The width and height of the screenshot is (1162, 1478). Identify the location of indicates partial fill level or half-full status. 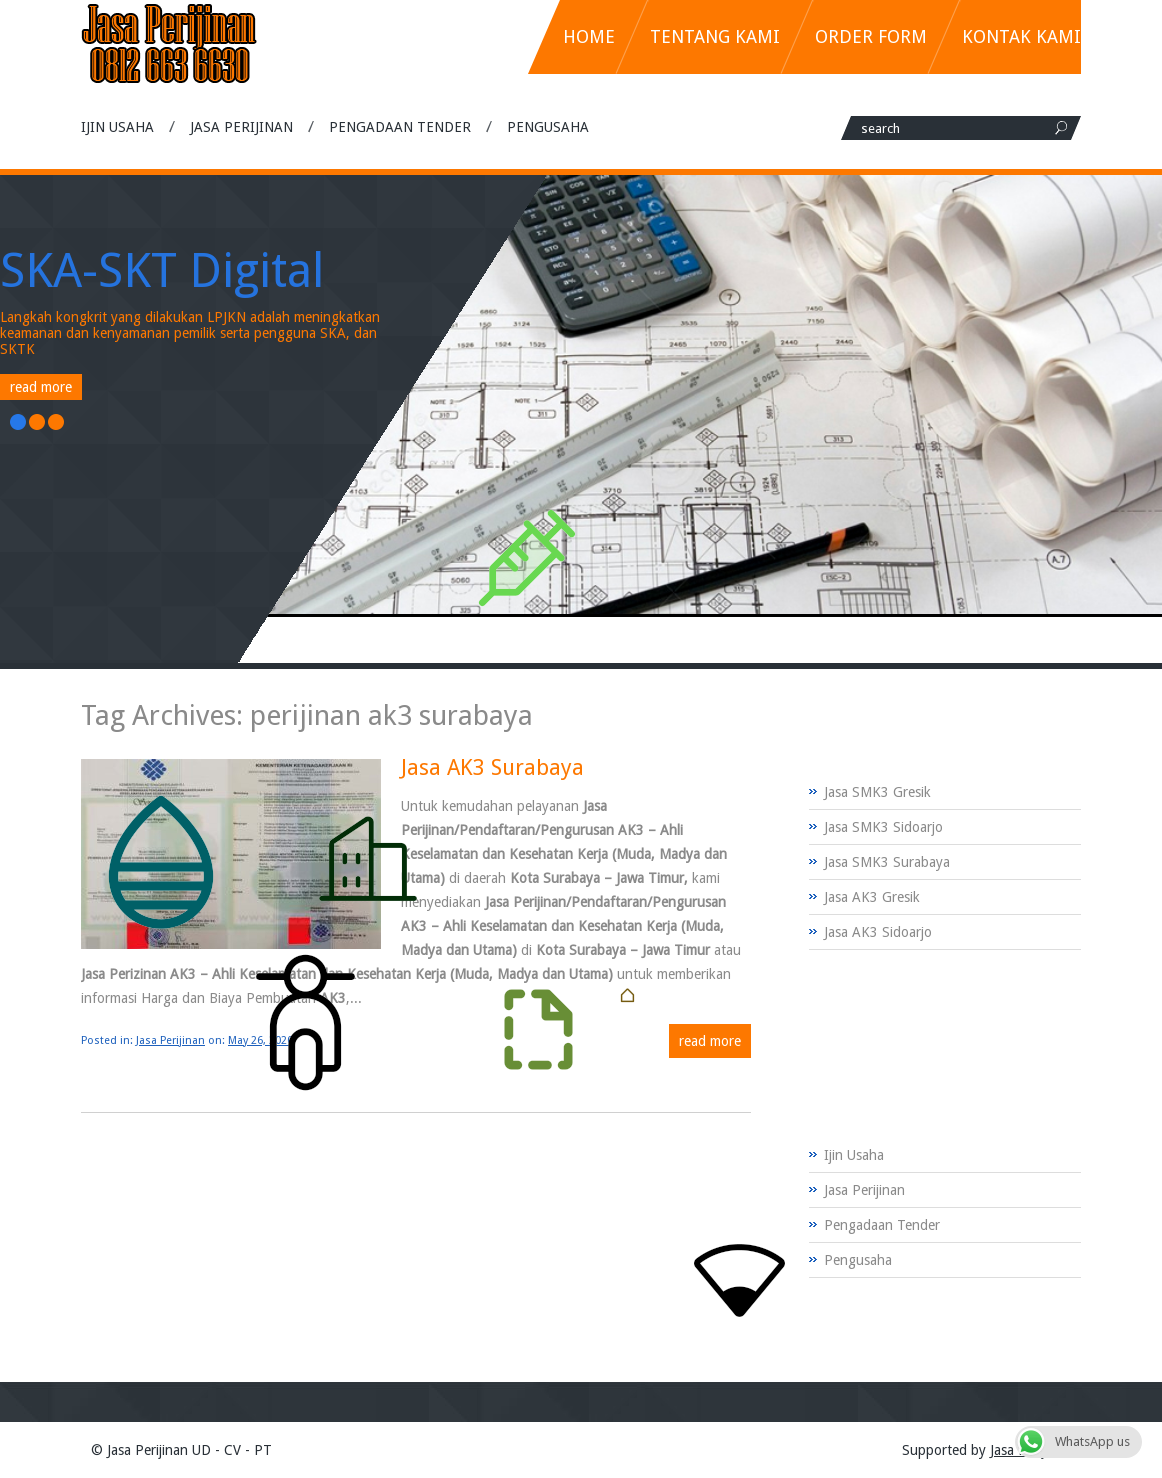
(161, 867).